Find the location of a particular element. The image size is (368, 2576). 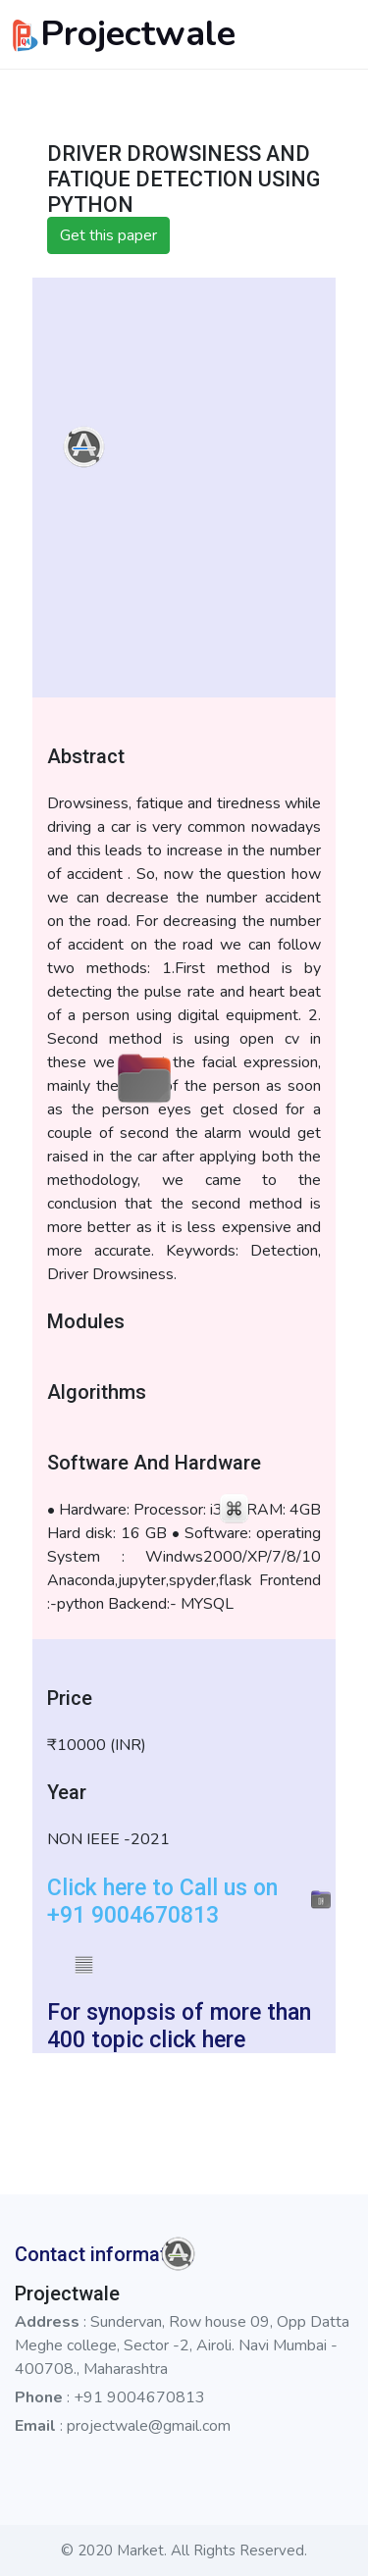

open the software updater application is located at coordinates (178, 2253).